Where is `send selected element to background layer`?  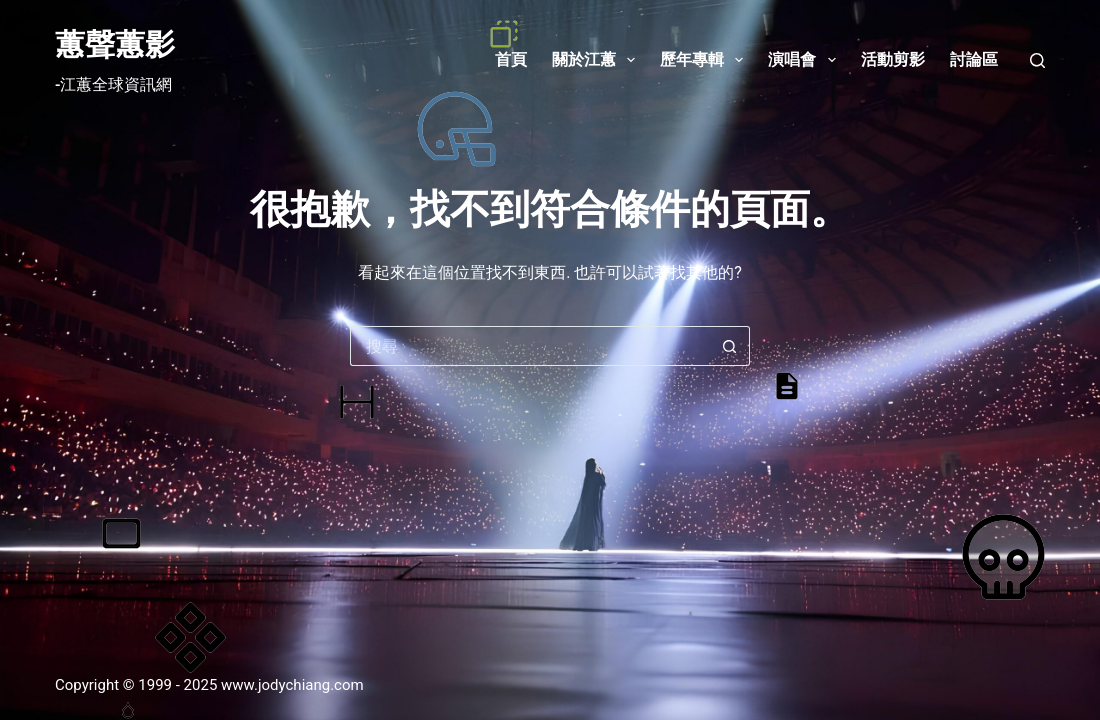 send selected element to background layer is located at coordinates (504, 34).